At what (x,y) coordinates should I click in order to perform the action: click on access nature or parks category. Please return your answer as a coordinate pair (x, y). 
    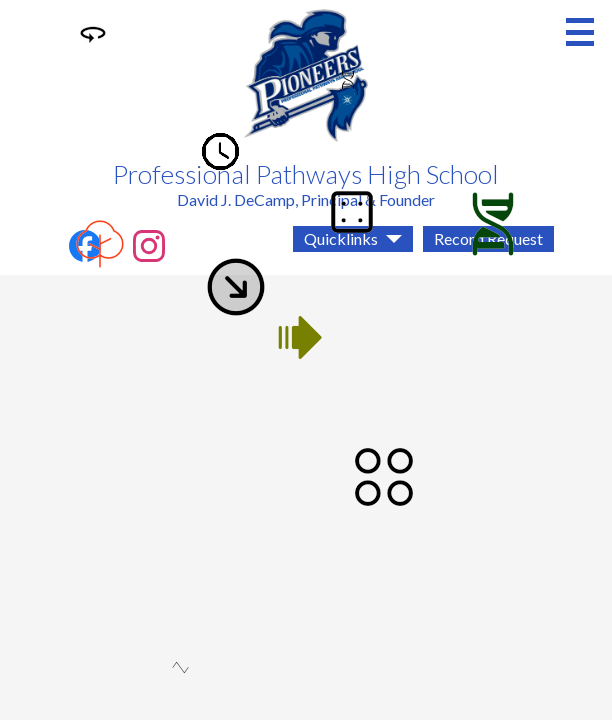
    Looking at the image, I should click on (100, 244).